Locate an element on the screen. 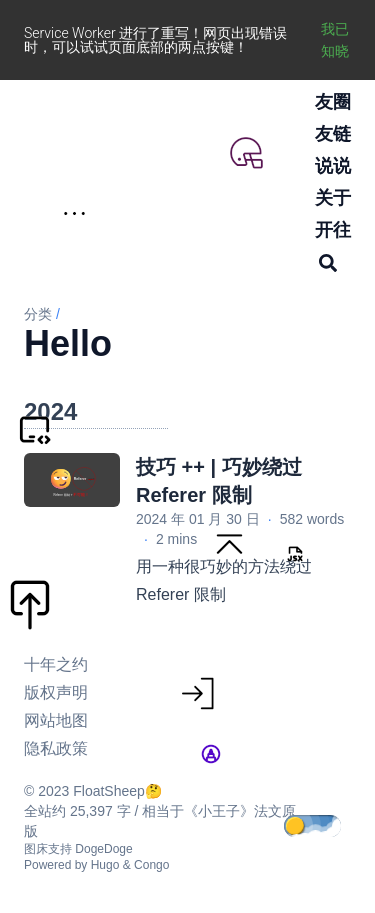  open more options menu is located at coordinates (74, 213).